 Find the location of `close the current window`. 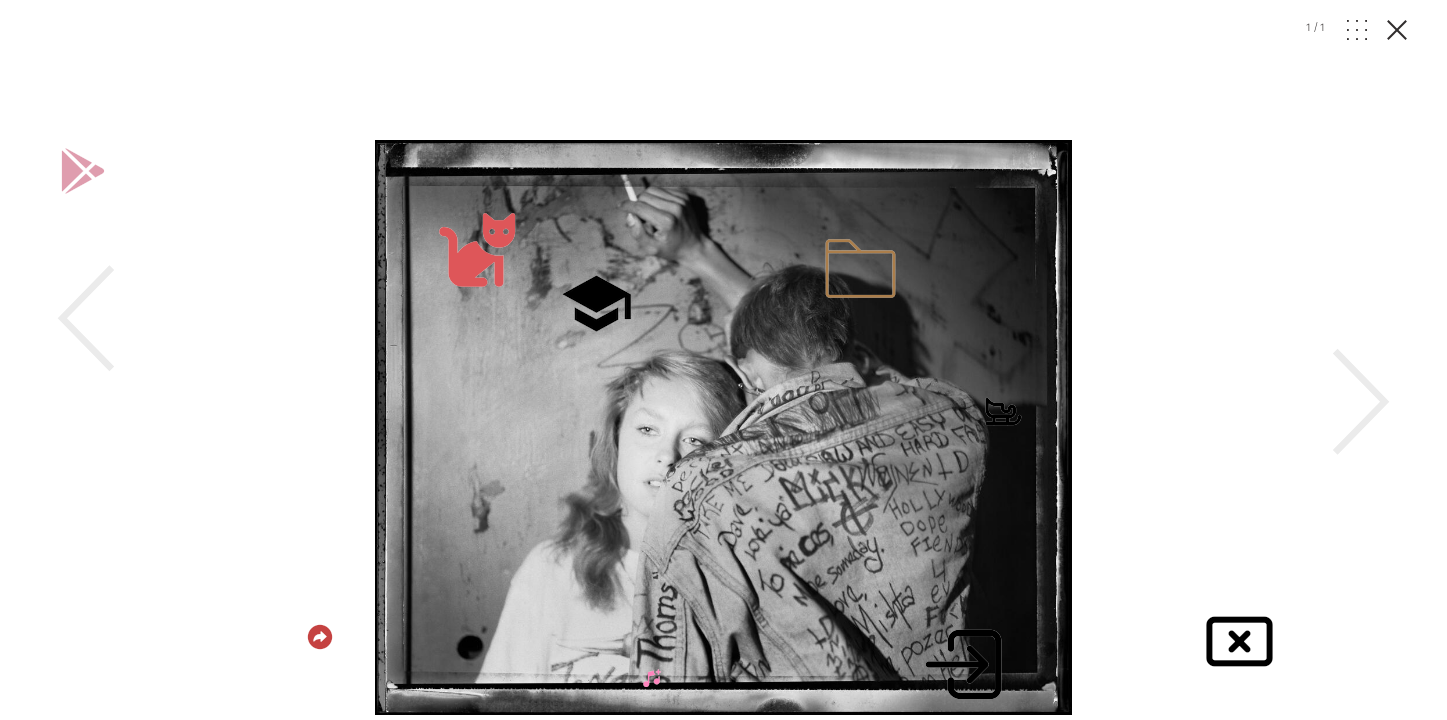

close the current window is located at coordinates (1239, 641).